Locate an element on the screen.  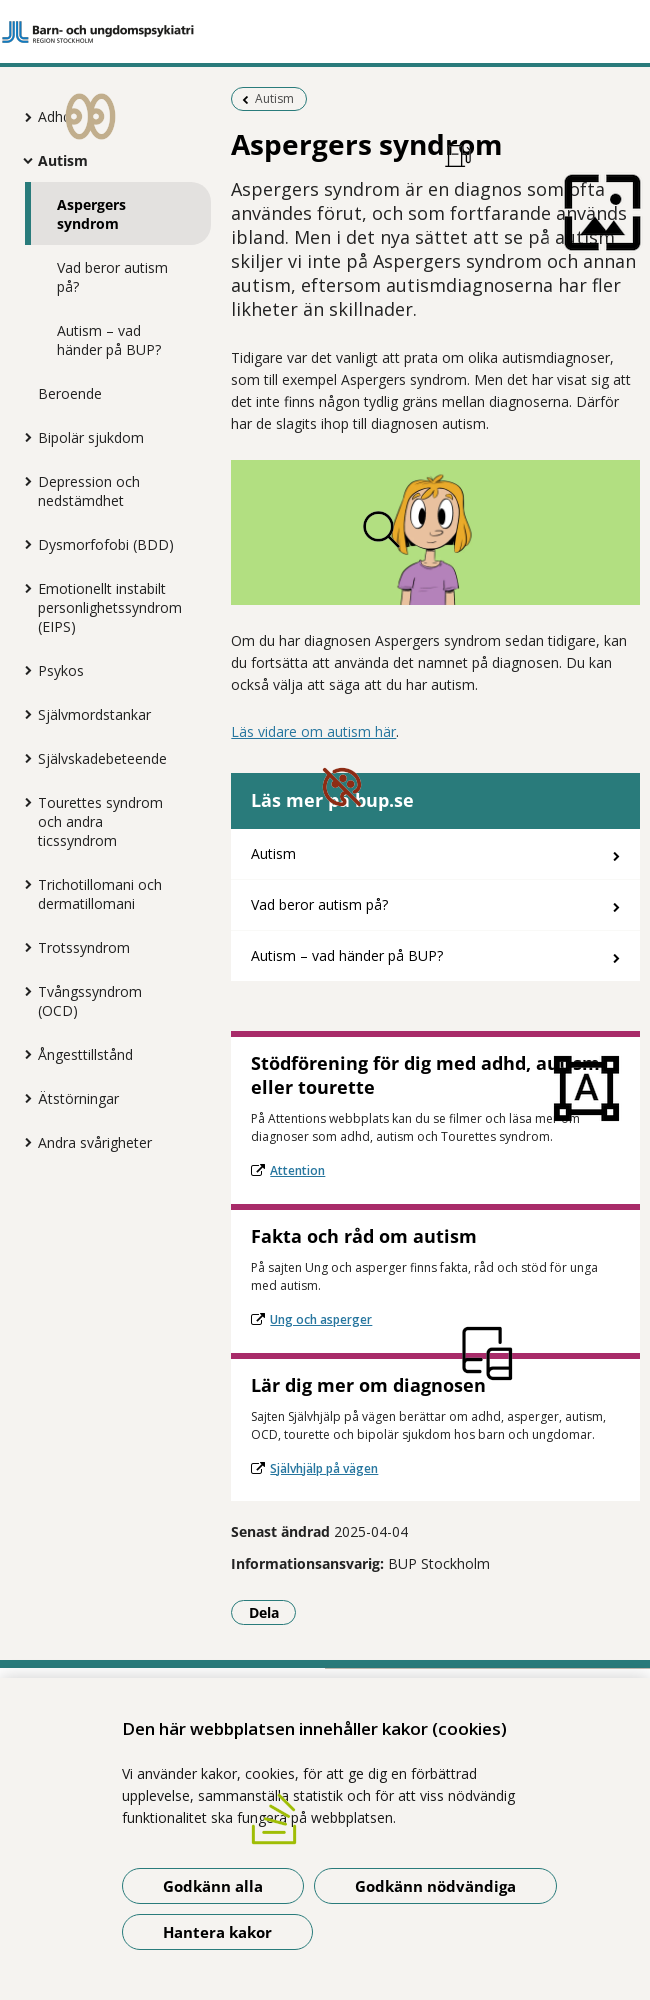
disable color customization is located at coordinates (342, 787).